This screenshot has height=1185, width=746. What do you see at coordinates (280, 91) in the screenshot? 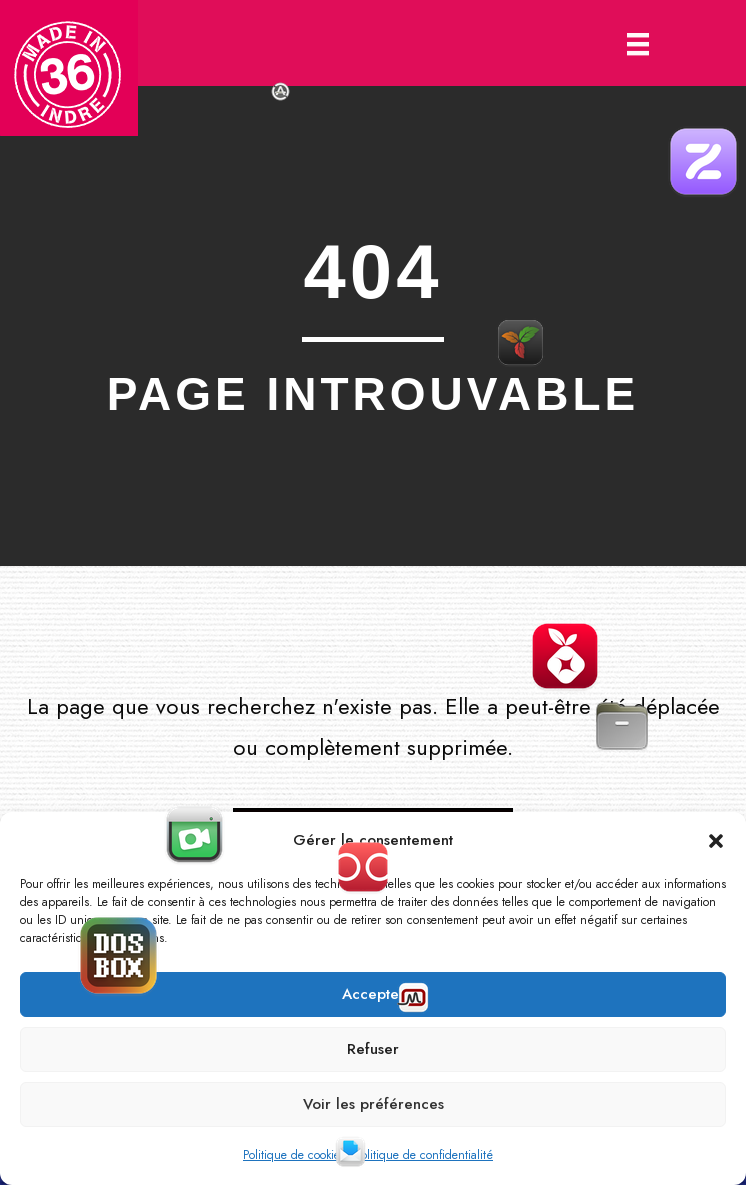
I see `check for available software updates` at bounding box center [280, 91].